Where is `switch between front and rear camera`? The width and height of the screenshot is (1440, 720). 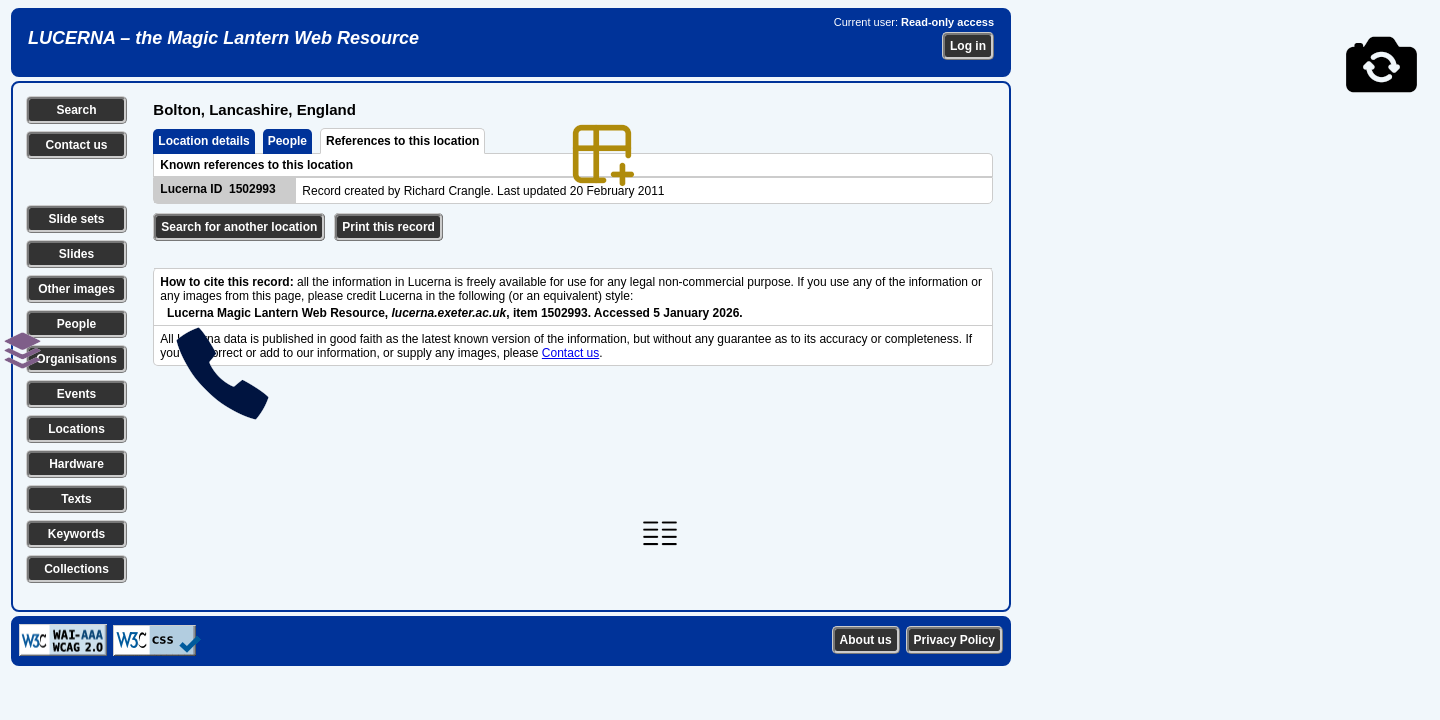 switch between front and rear camera is located at coordinates (1381, 64).